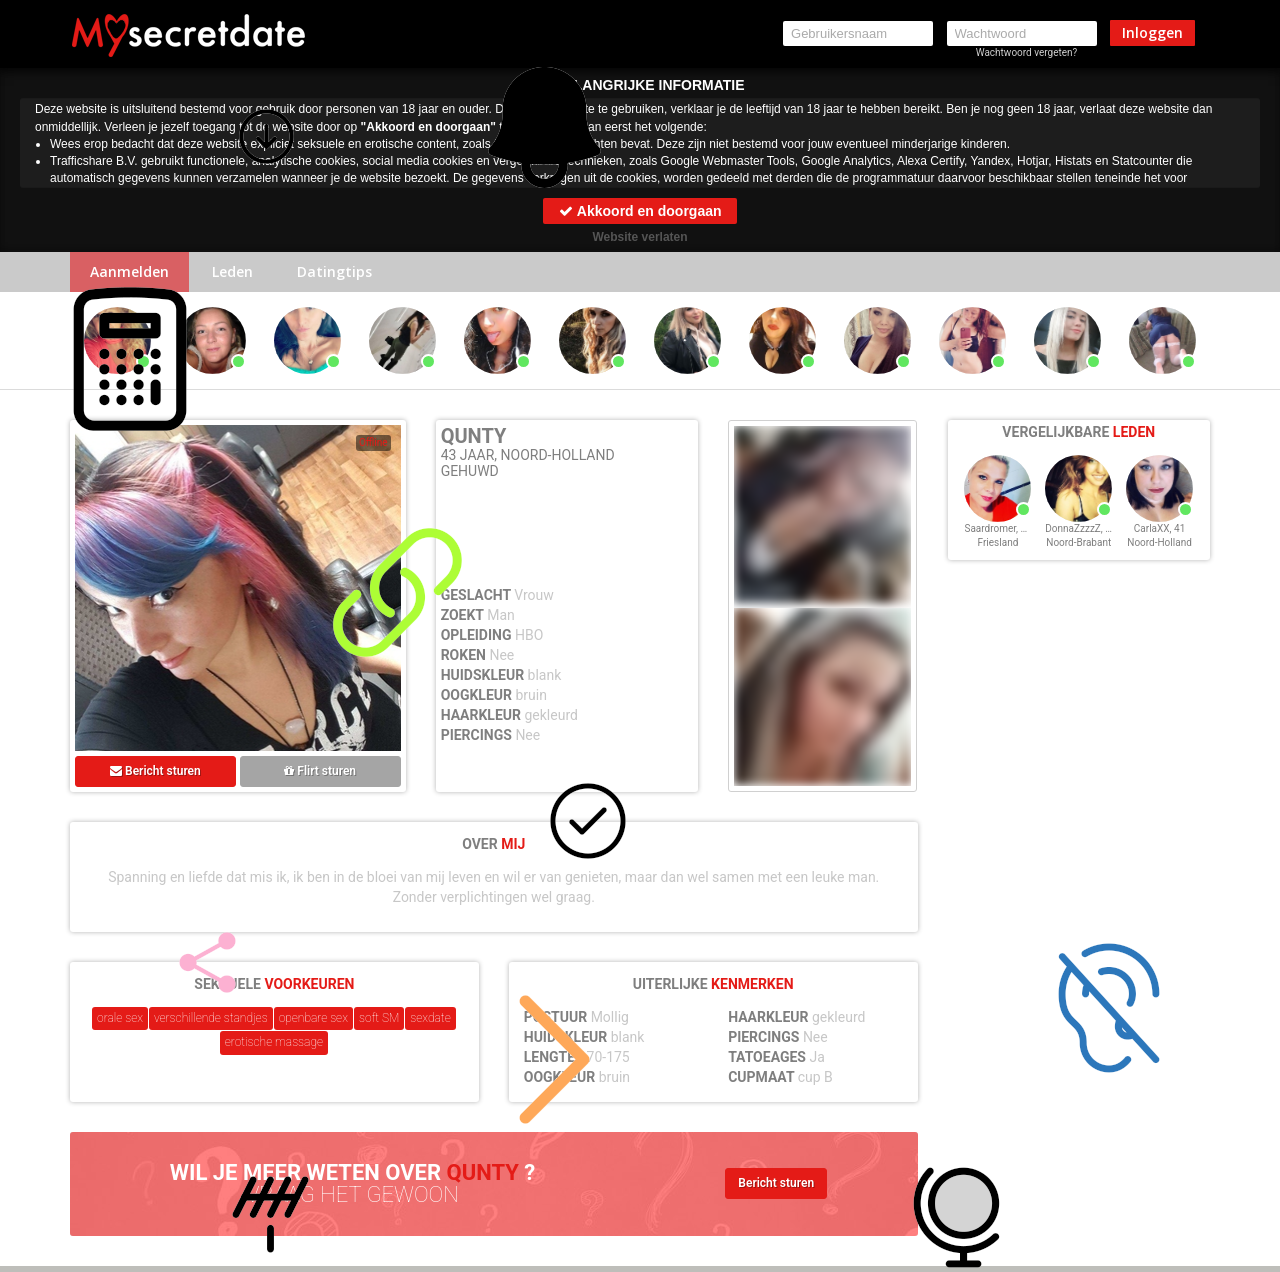  Describe the element at coordinates (544, 127) in the screenshot. I see `view notifications` at that location.